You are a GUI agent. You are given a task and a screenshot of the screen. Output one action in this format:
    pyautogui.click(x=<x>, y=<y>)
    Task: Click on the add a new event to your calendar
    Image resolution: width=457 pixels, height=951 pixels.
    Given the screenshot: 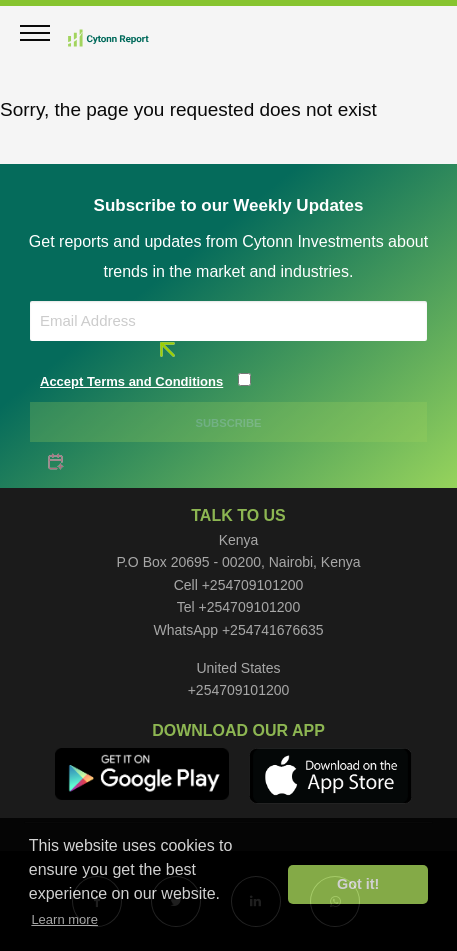 What is the action you would take?
    pyautogui.click(x=55, y=461)
    